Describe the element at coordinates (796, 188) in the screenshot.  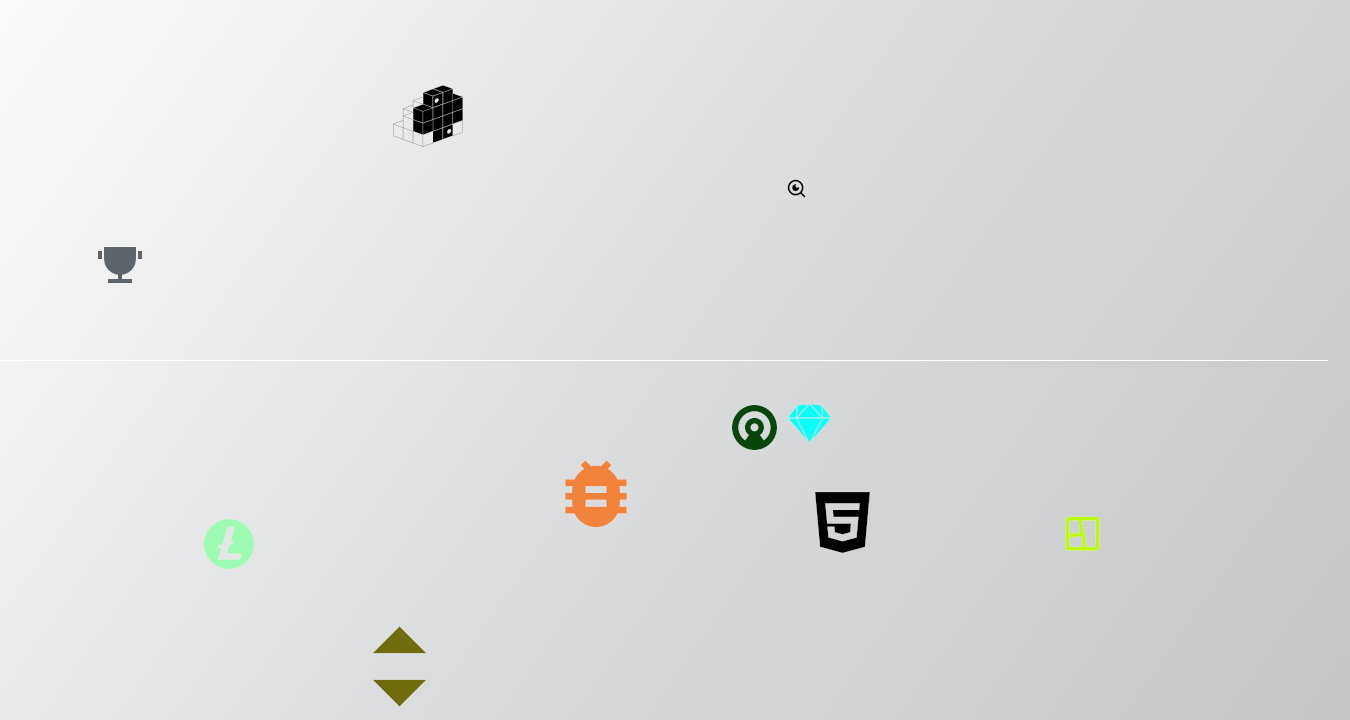
I see `search with visual recognition` at that location.